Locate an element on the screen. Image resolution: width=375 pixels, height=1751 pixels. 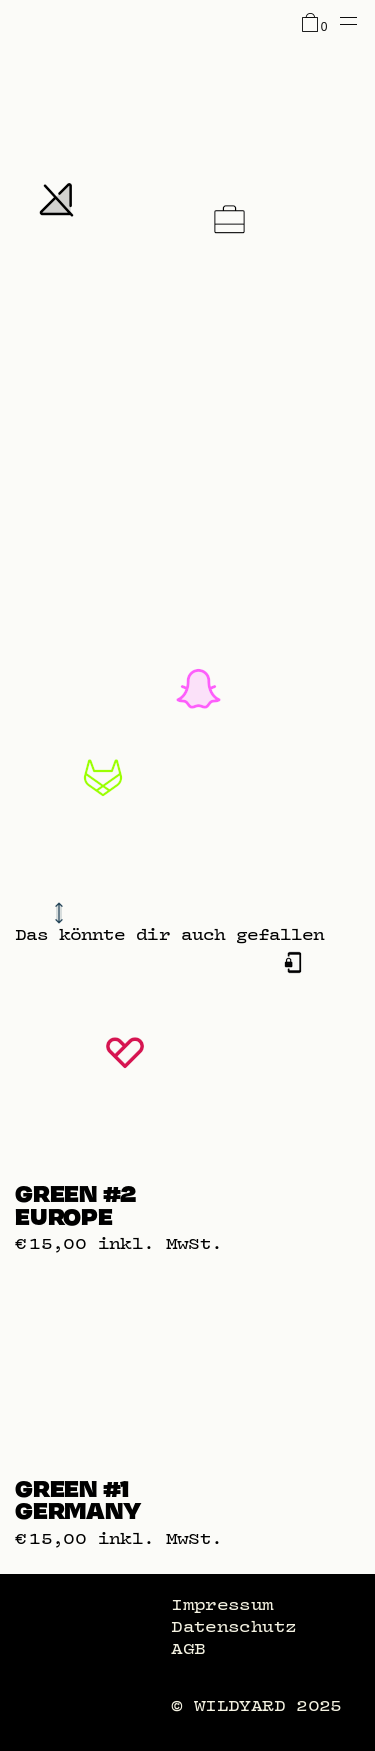
adjust height or vertical size is located at coordinates (59, 913).